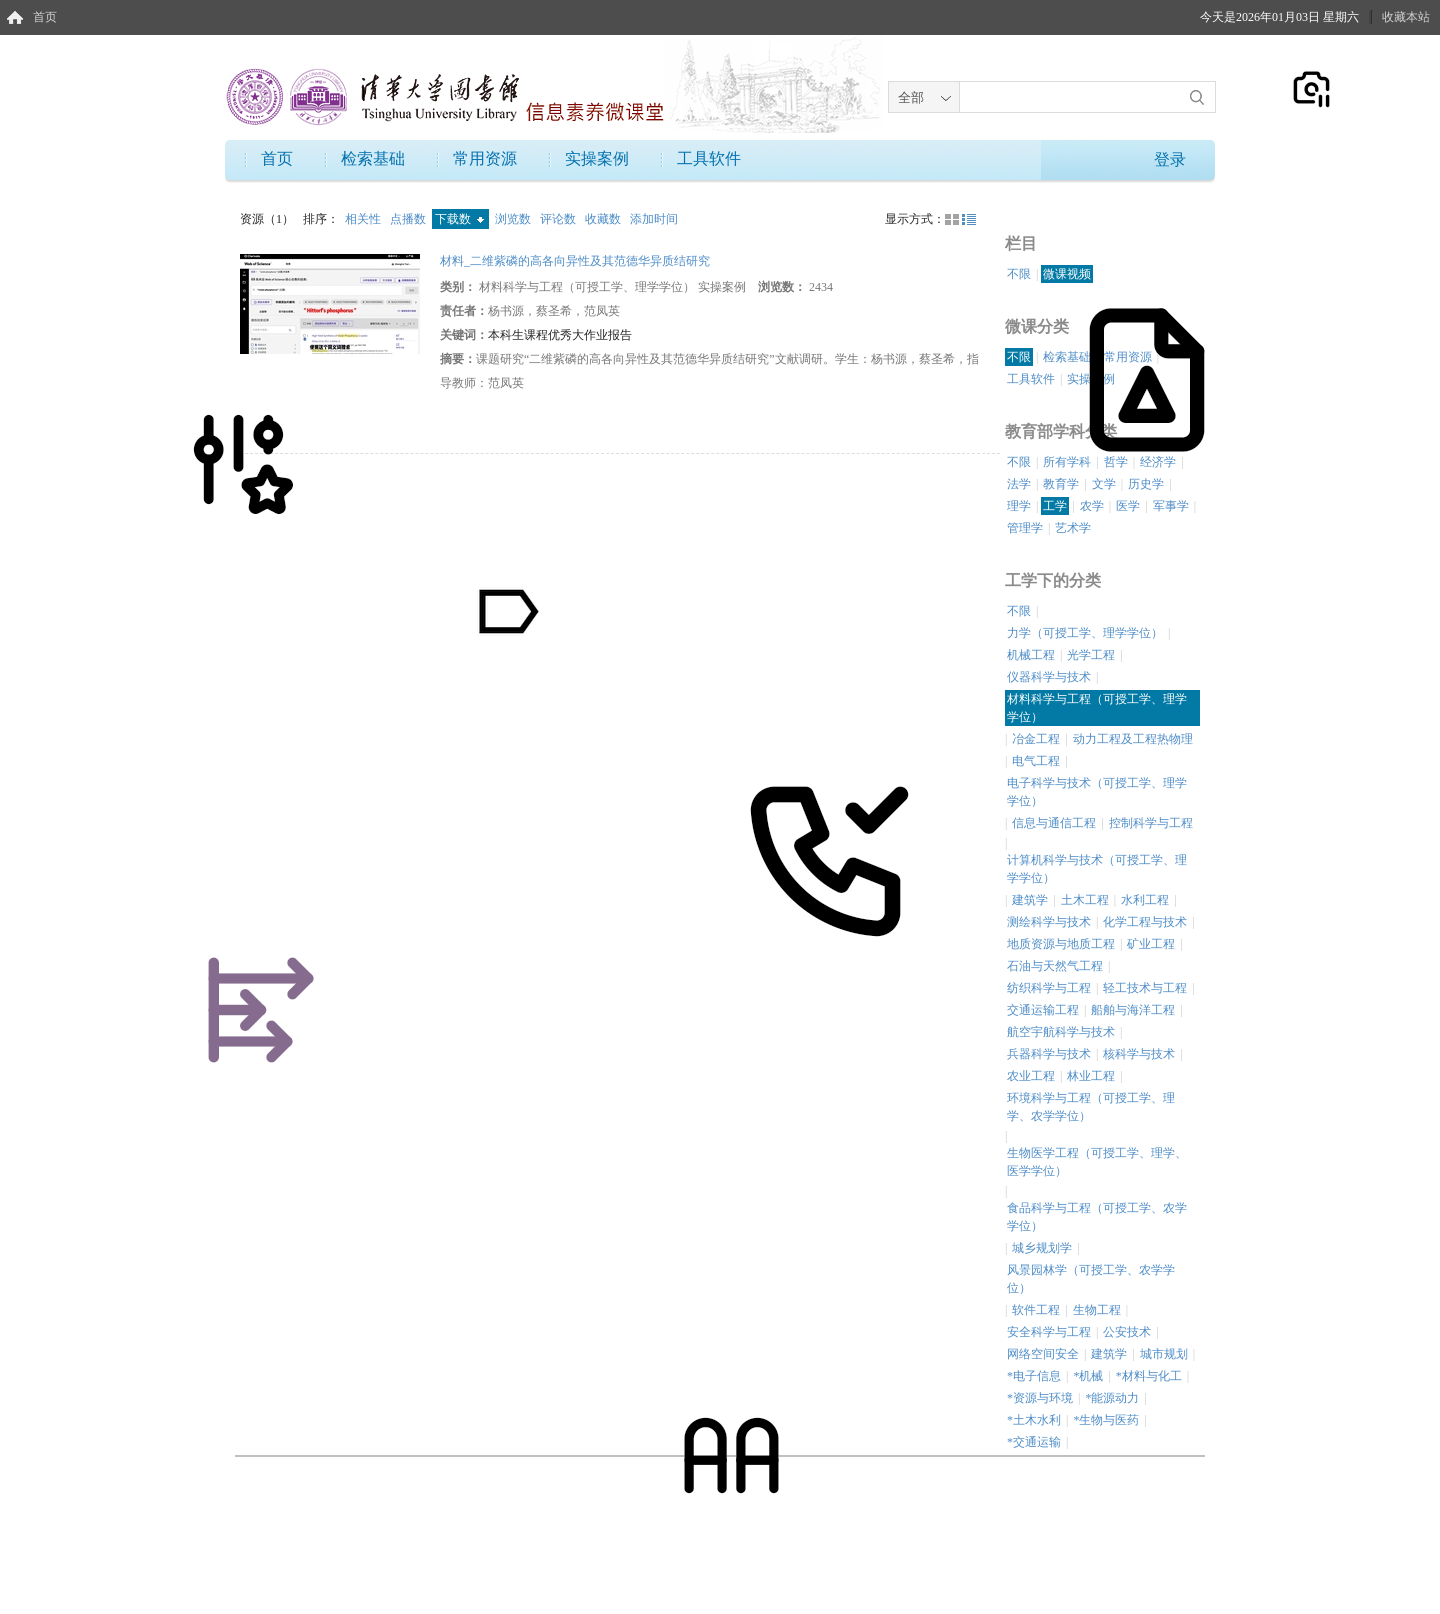 The width and height of the screenshot is (1440, 1614). Describe the element at coordinates (507, 611) in the screenshot. I see `add a label or tag to an item` at that location.